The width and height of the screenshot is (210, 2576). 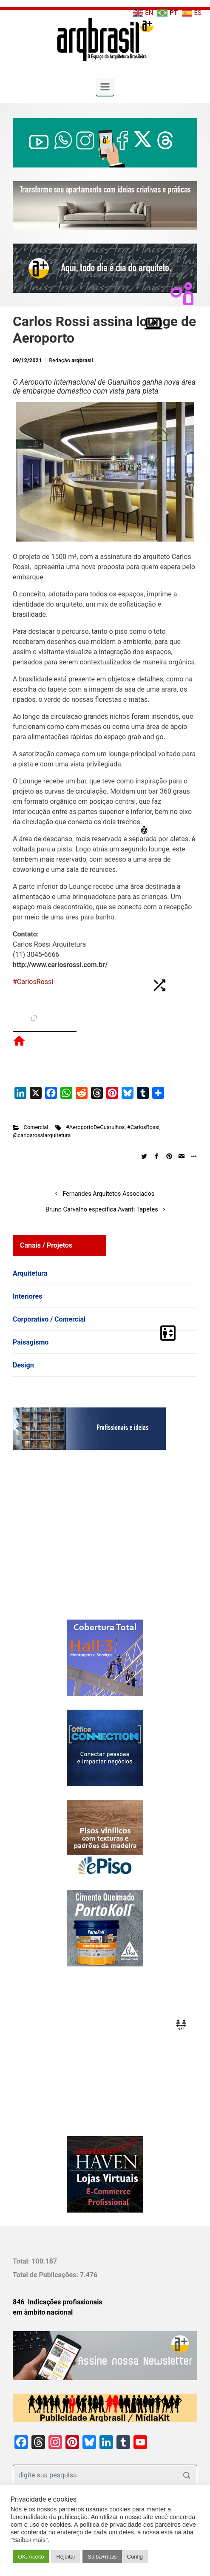 I want to click on unlink or disconnect items, so click(x=34, y=1018).